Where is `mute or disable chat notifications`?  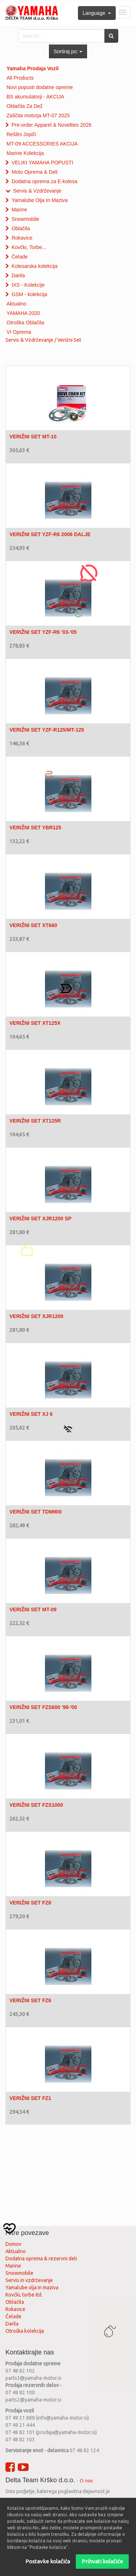
mute or disable chat notifications is located at coordinates (89, 573).